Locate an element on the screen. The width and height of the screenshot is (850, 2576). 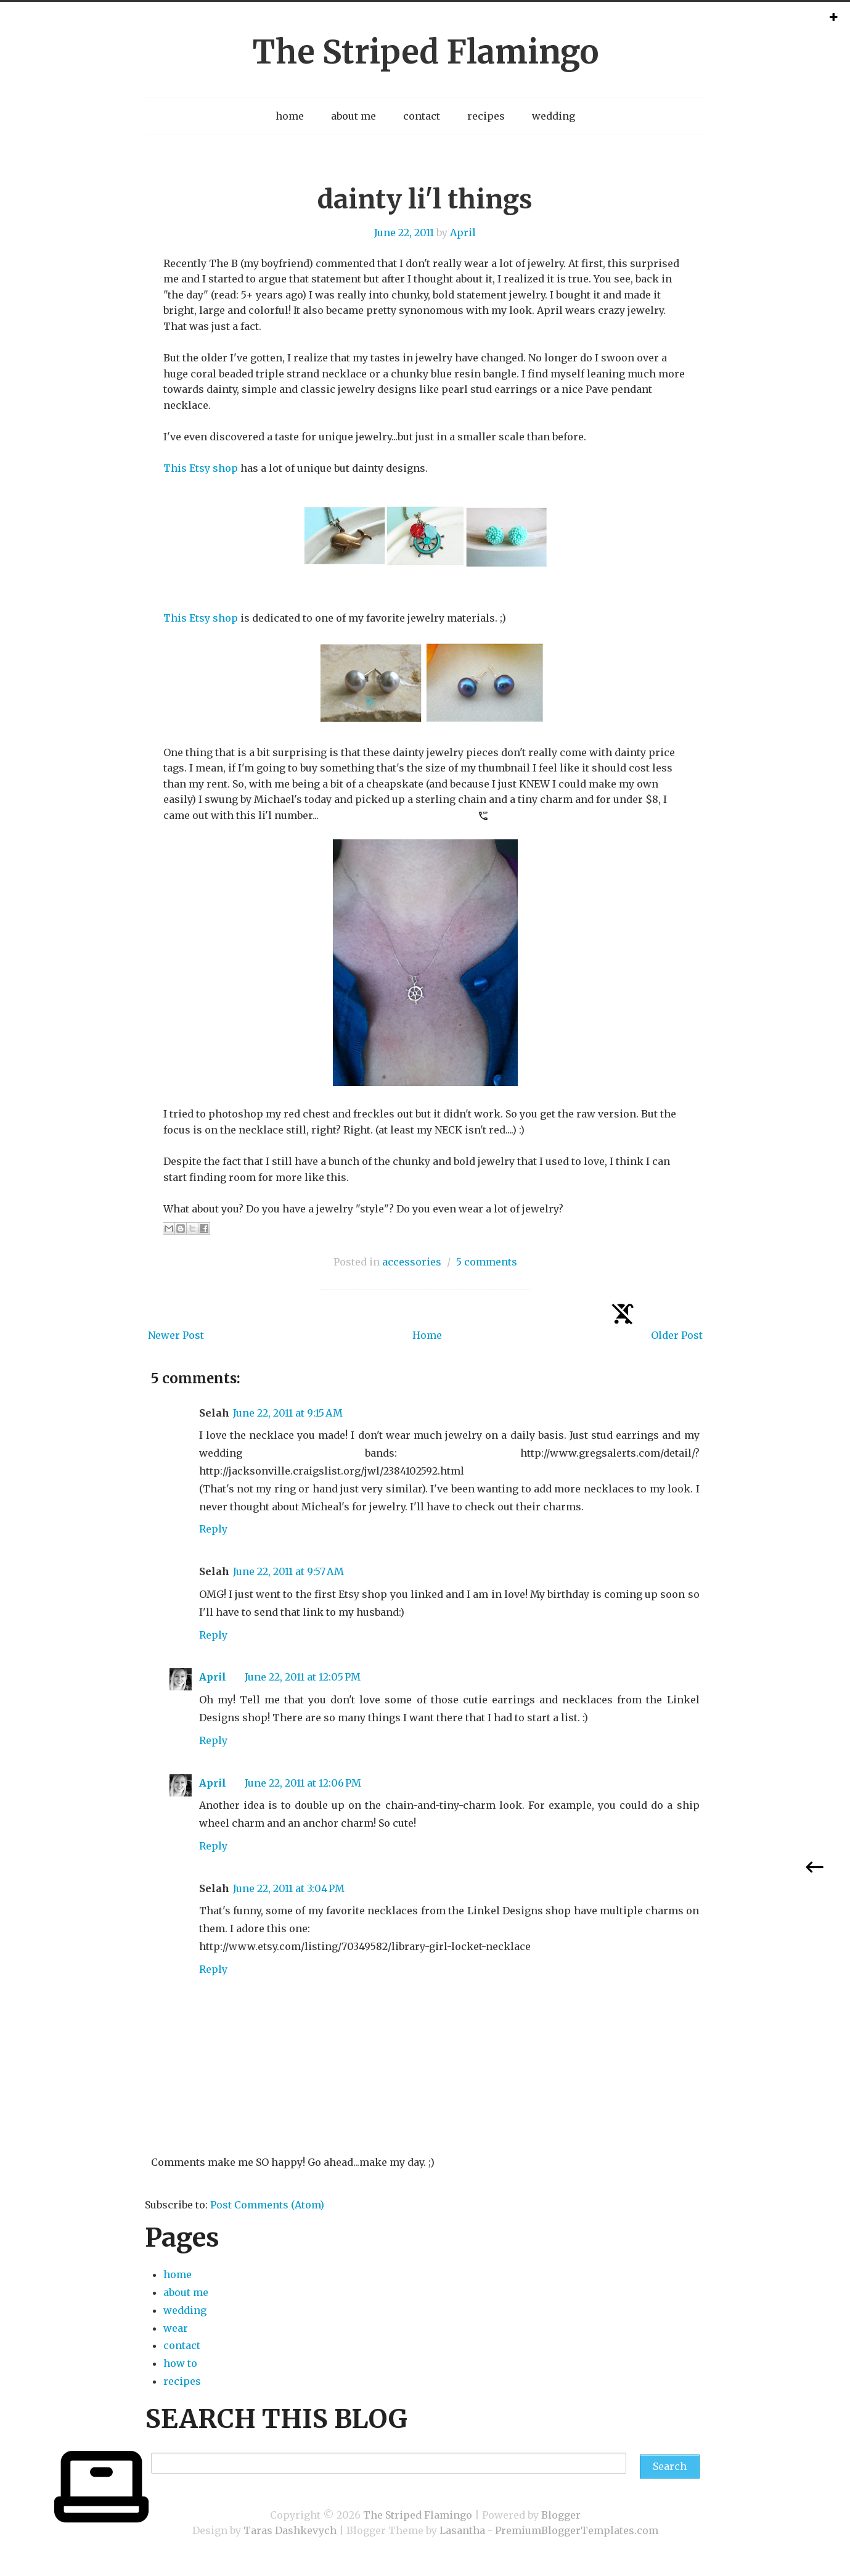
make a SIP (internet-based) phone call is located at coordinates (483, 816).